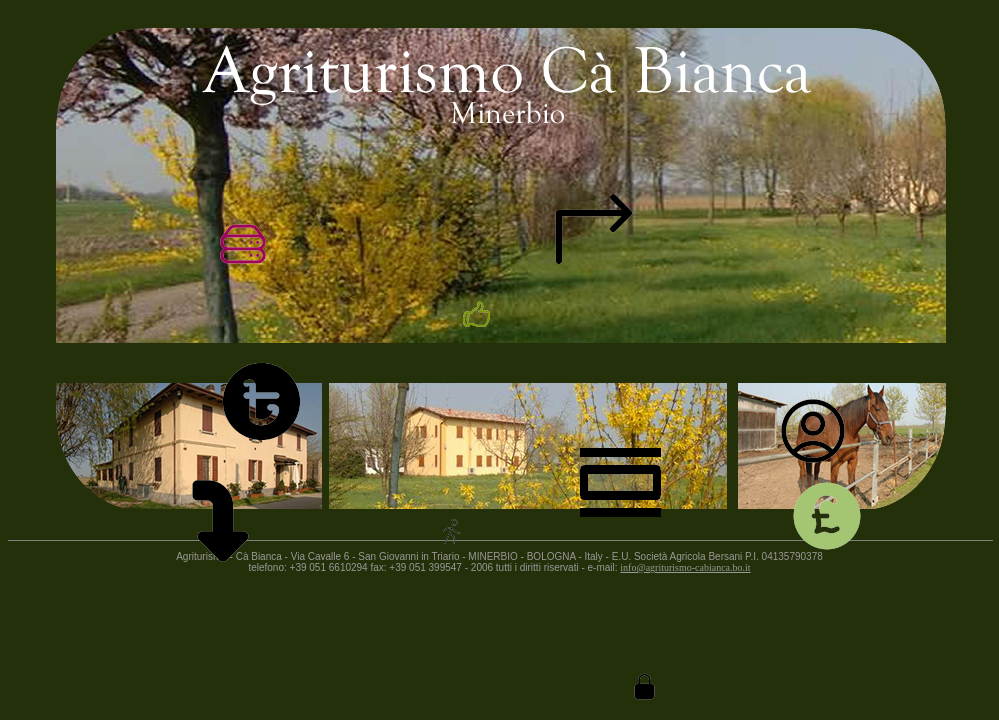 The height and width of the screenshot is (720, 999). What do you see at coordinates (594, 229) in the screenshot?
I see `redirect or forward content` at bounding box center [594, 229].